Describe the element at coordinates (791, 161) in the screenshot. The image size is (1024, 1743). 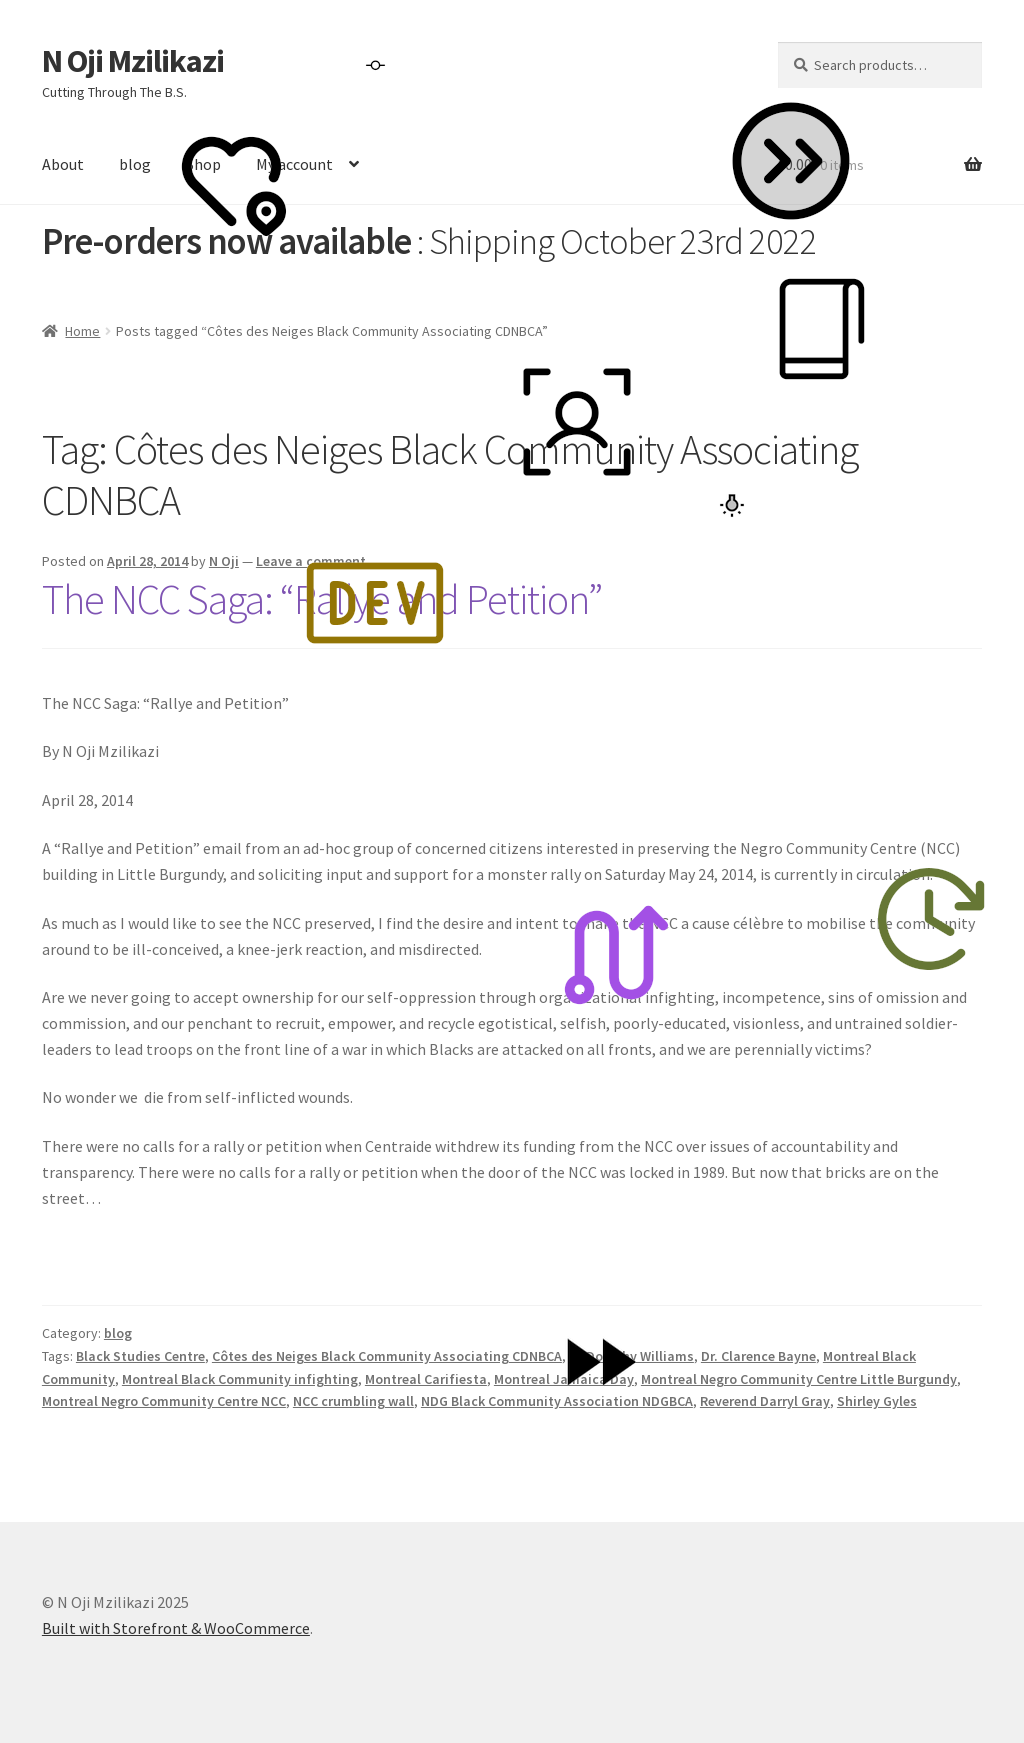
I see `skip forward or advance to the next item` at that location.